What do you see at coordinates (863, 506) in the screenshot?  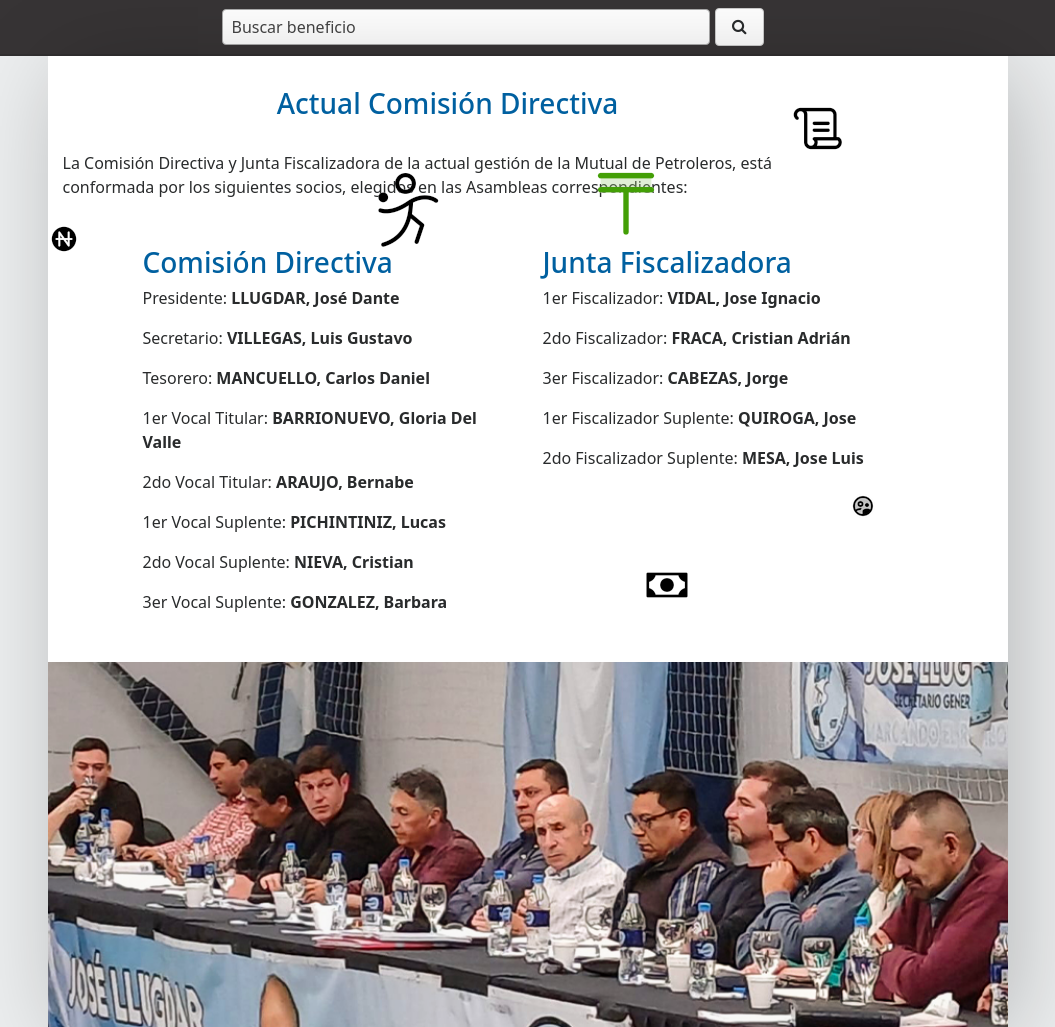 I see `view supervised or child accounts` at bounding box center [863, 506].